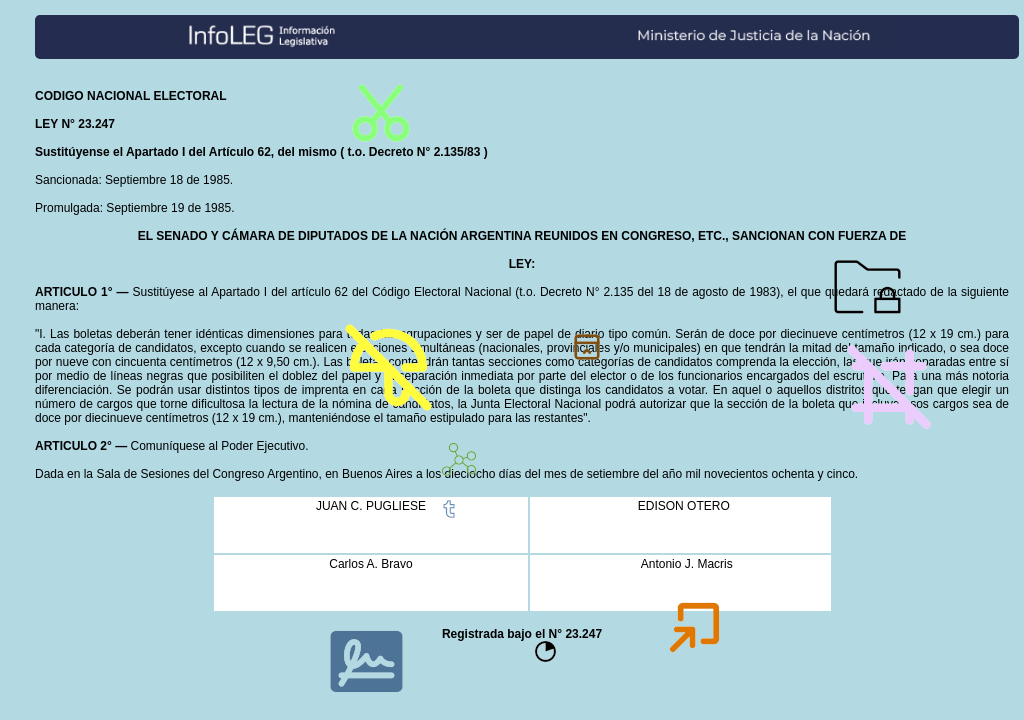 This screenshot has width=1024, height=720. I want to click on collapse the navigation bar, so click(587, 347).